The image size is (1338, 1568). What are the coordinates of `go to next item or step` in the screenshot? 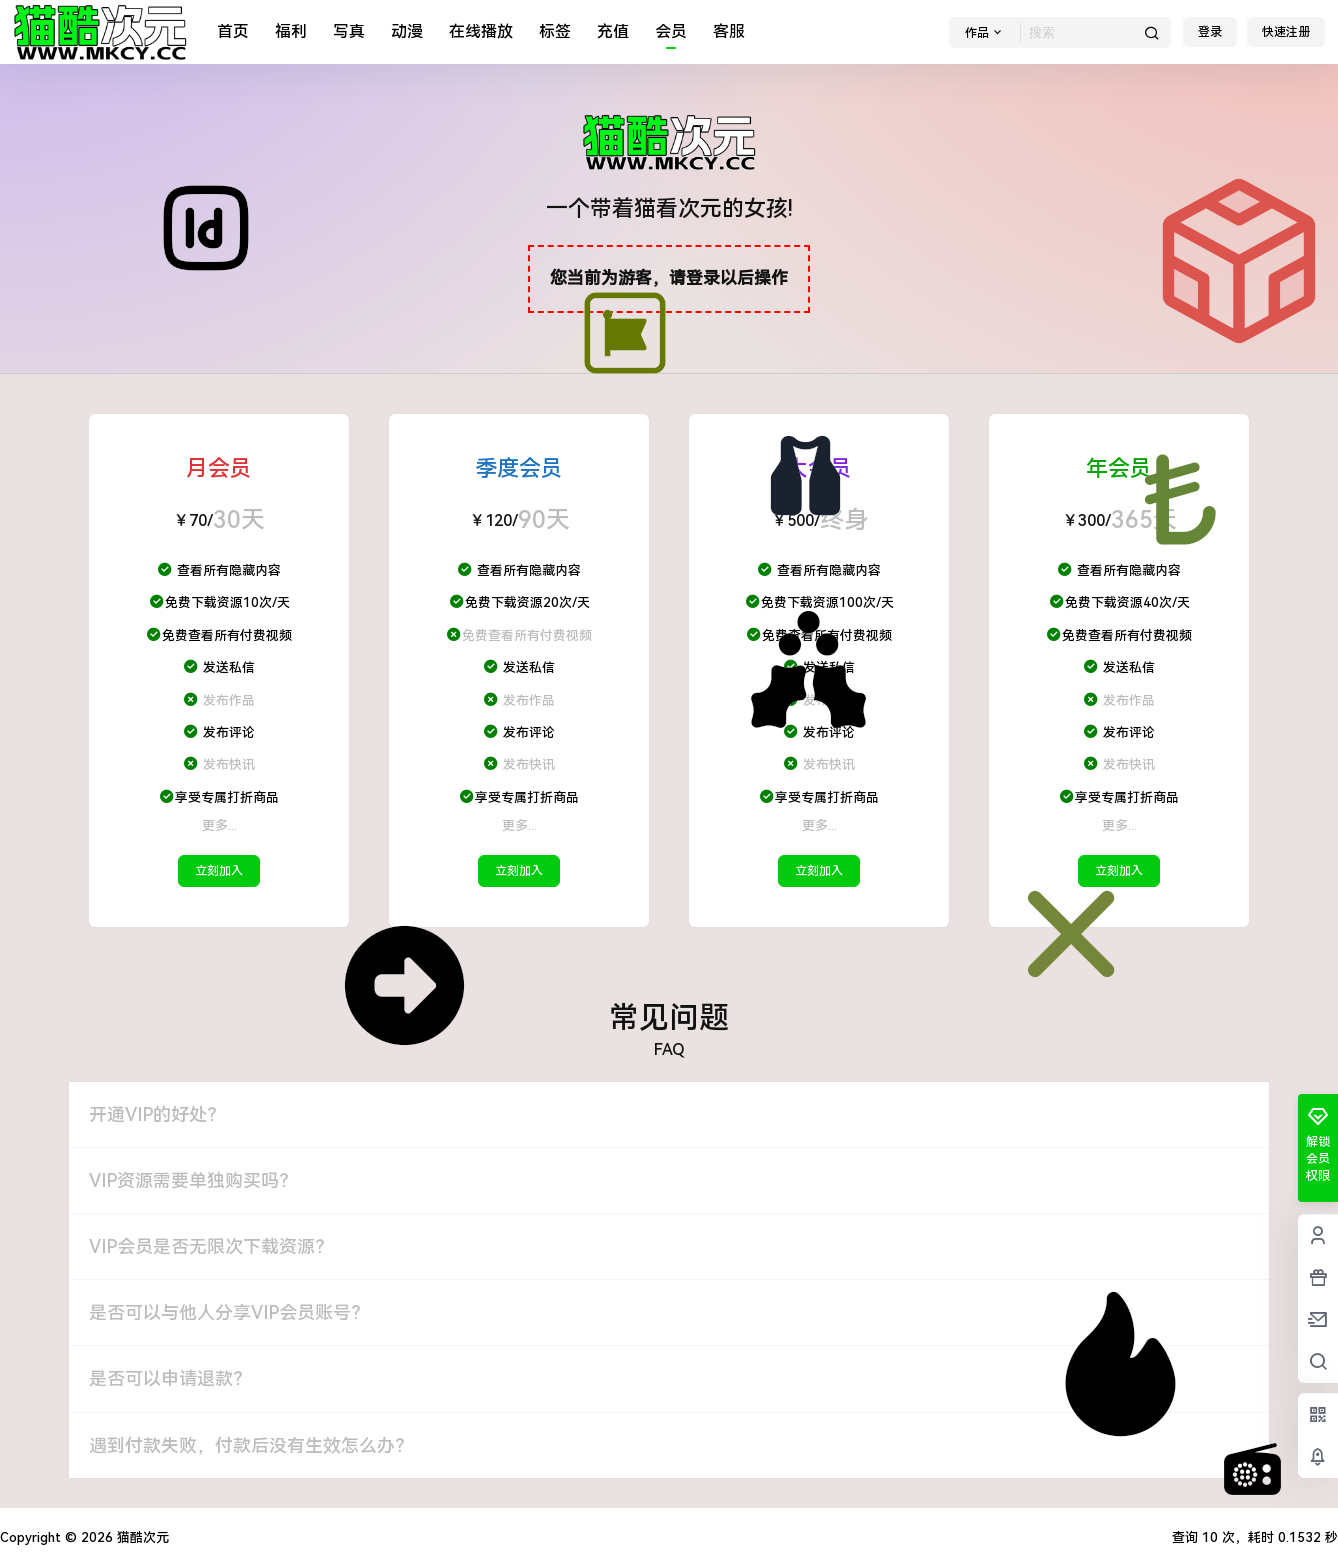 It's located at (404, 985).